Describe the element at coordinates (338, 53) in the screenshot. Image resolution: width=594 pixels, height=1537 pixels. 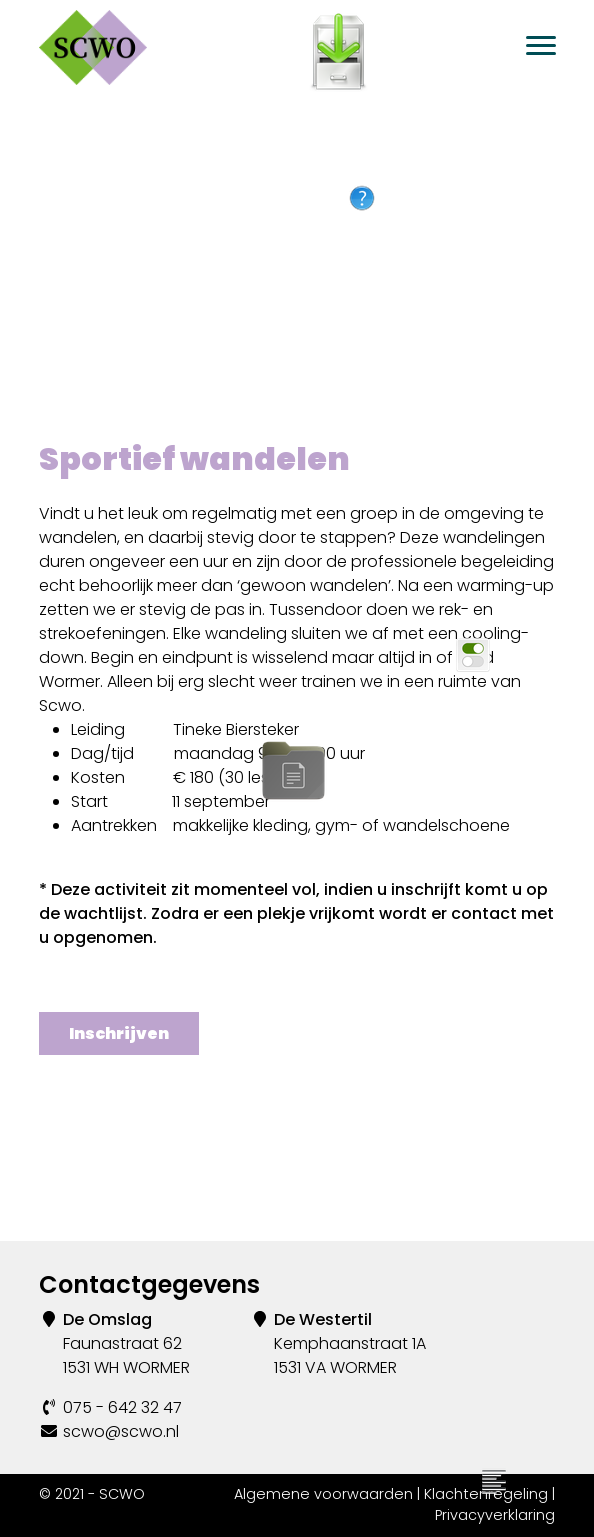
I see `save the current document` at that location.